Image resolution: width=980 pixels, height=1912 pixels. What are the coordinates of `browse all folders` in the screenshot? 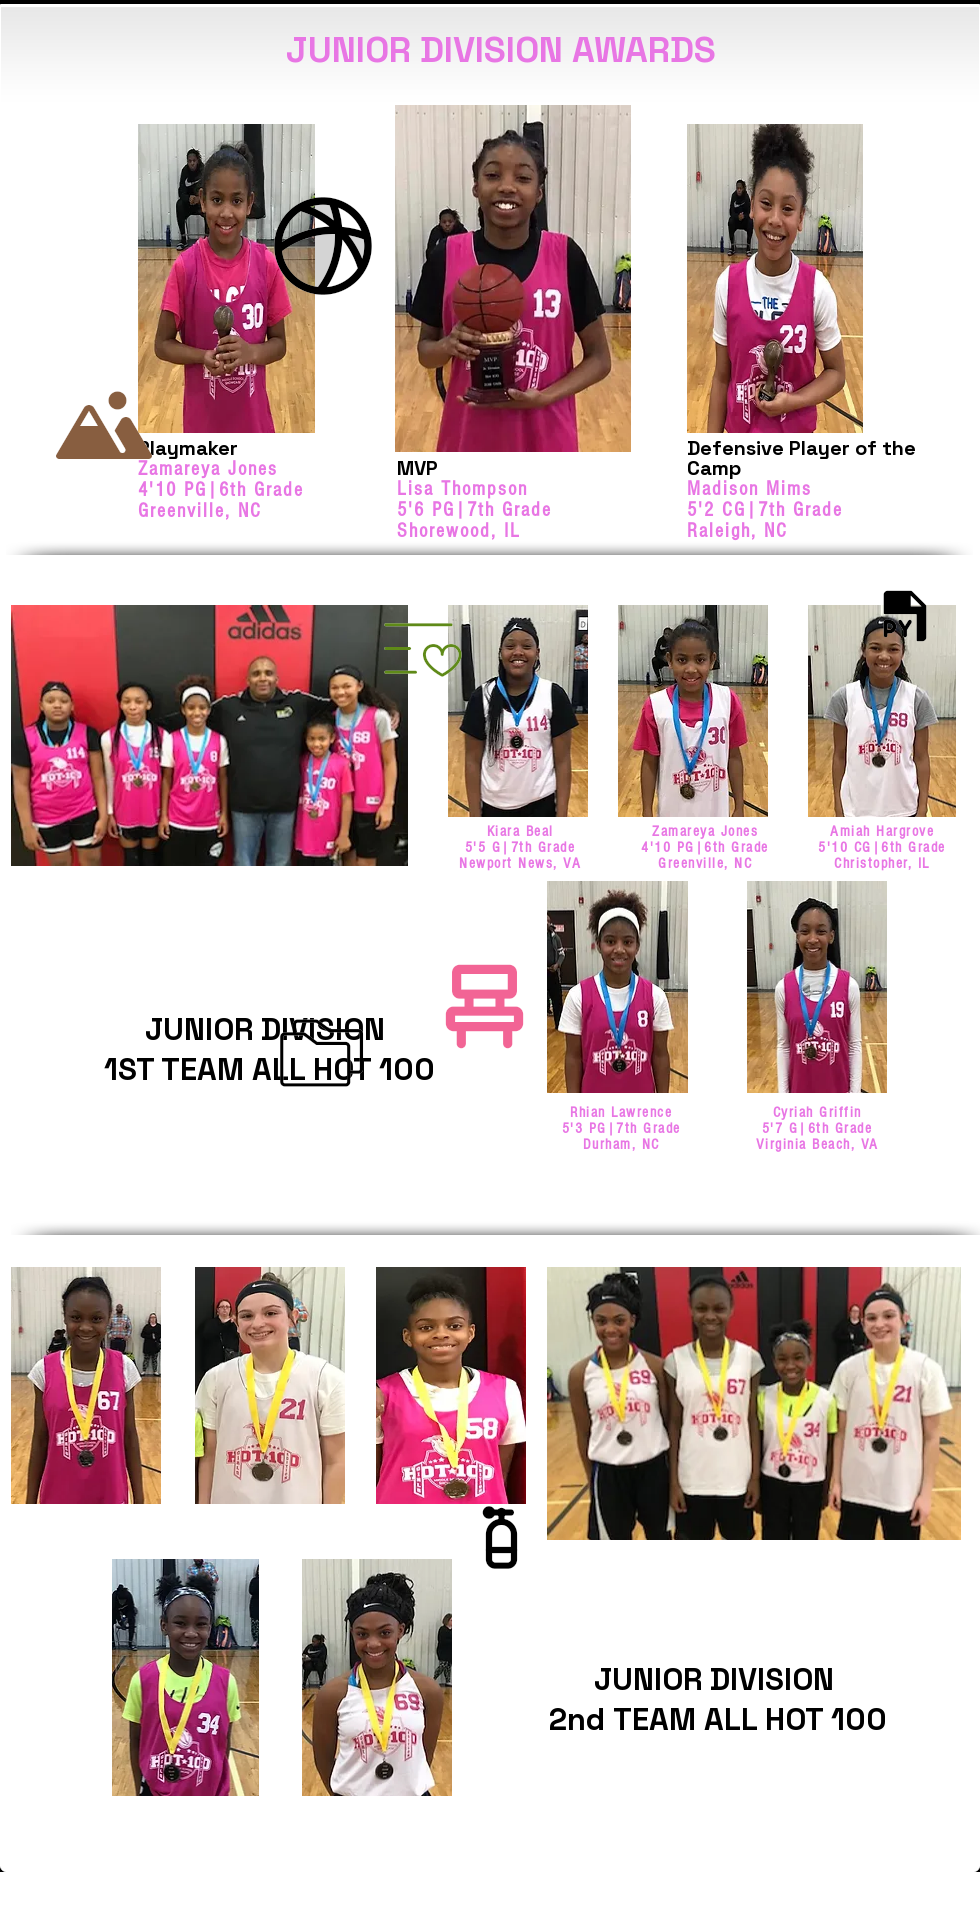 It's located at (320, 1053).